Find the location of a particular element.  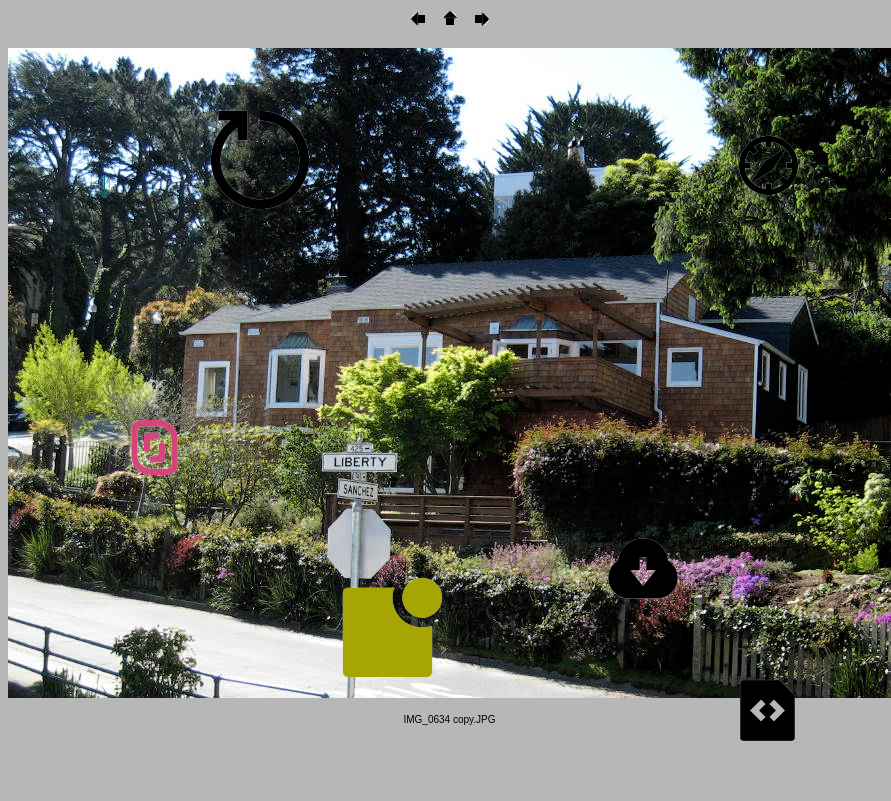

Scaleway cloud services logo is located at coordinates (154, 447).